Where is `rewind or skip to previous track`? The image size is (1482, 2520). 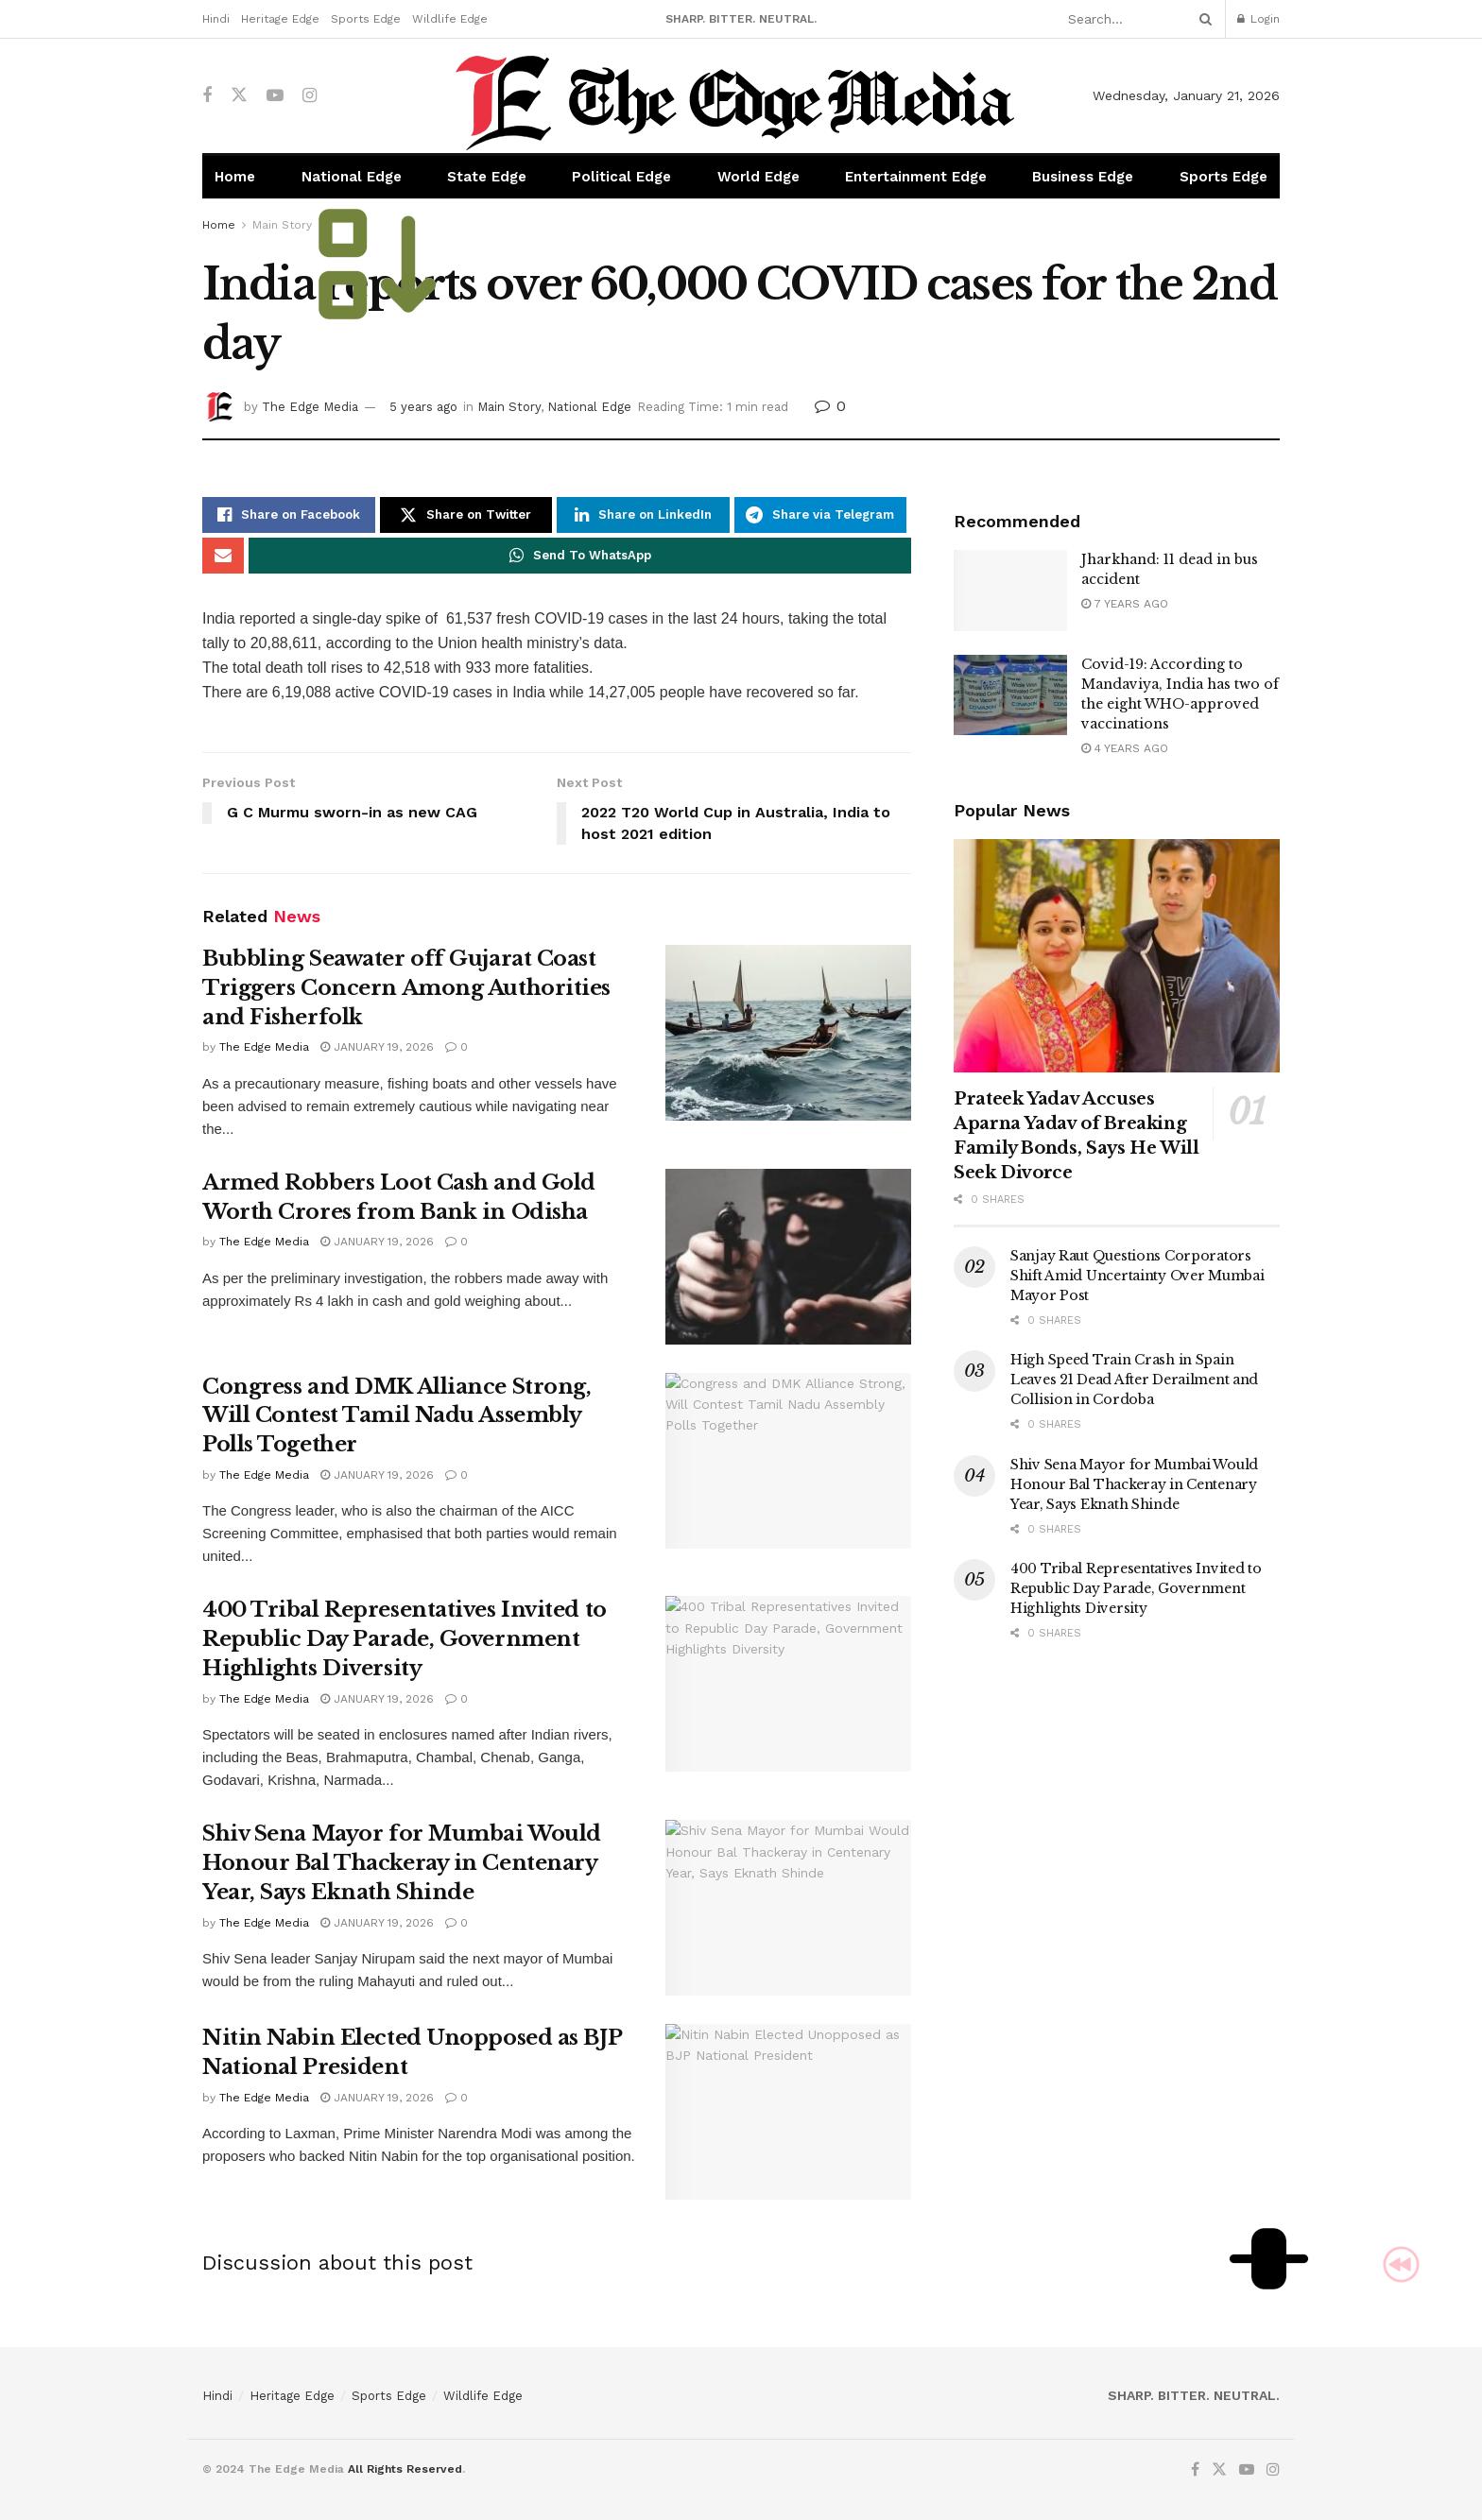
rewind or skip to previous track is located at coordinates (1401, 2264).